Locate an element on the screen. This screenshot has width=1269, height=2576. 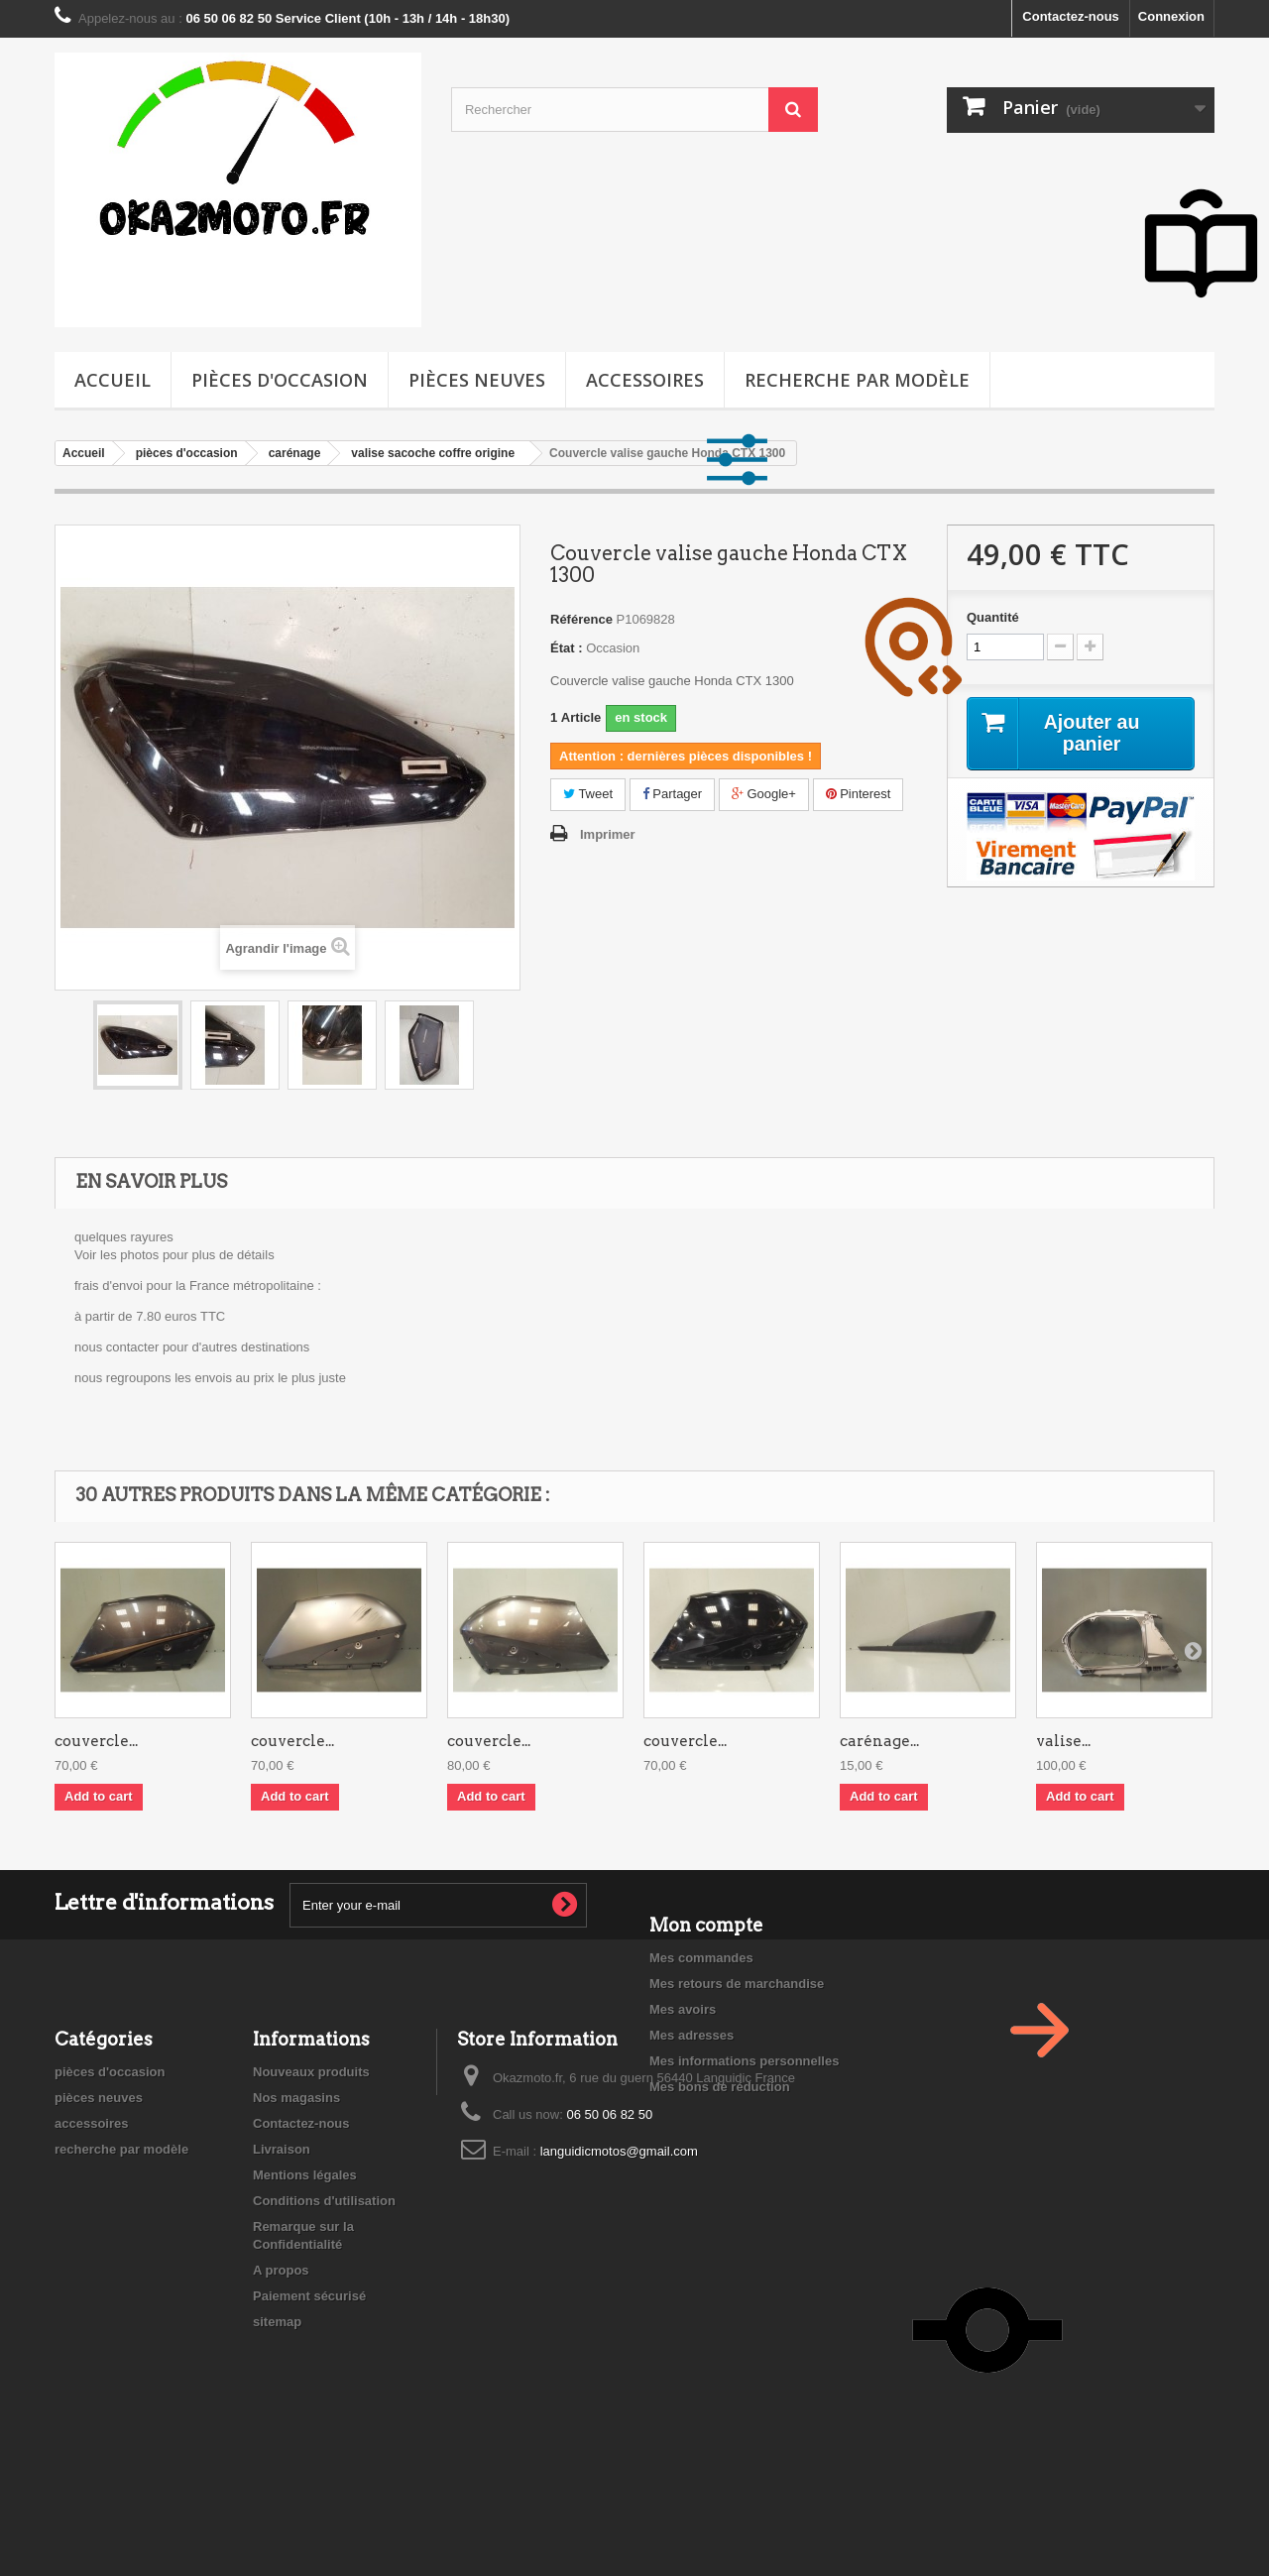
access your contacts or address book is located at coordinates (1201, 241).